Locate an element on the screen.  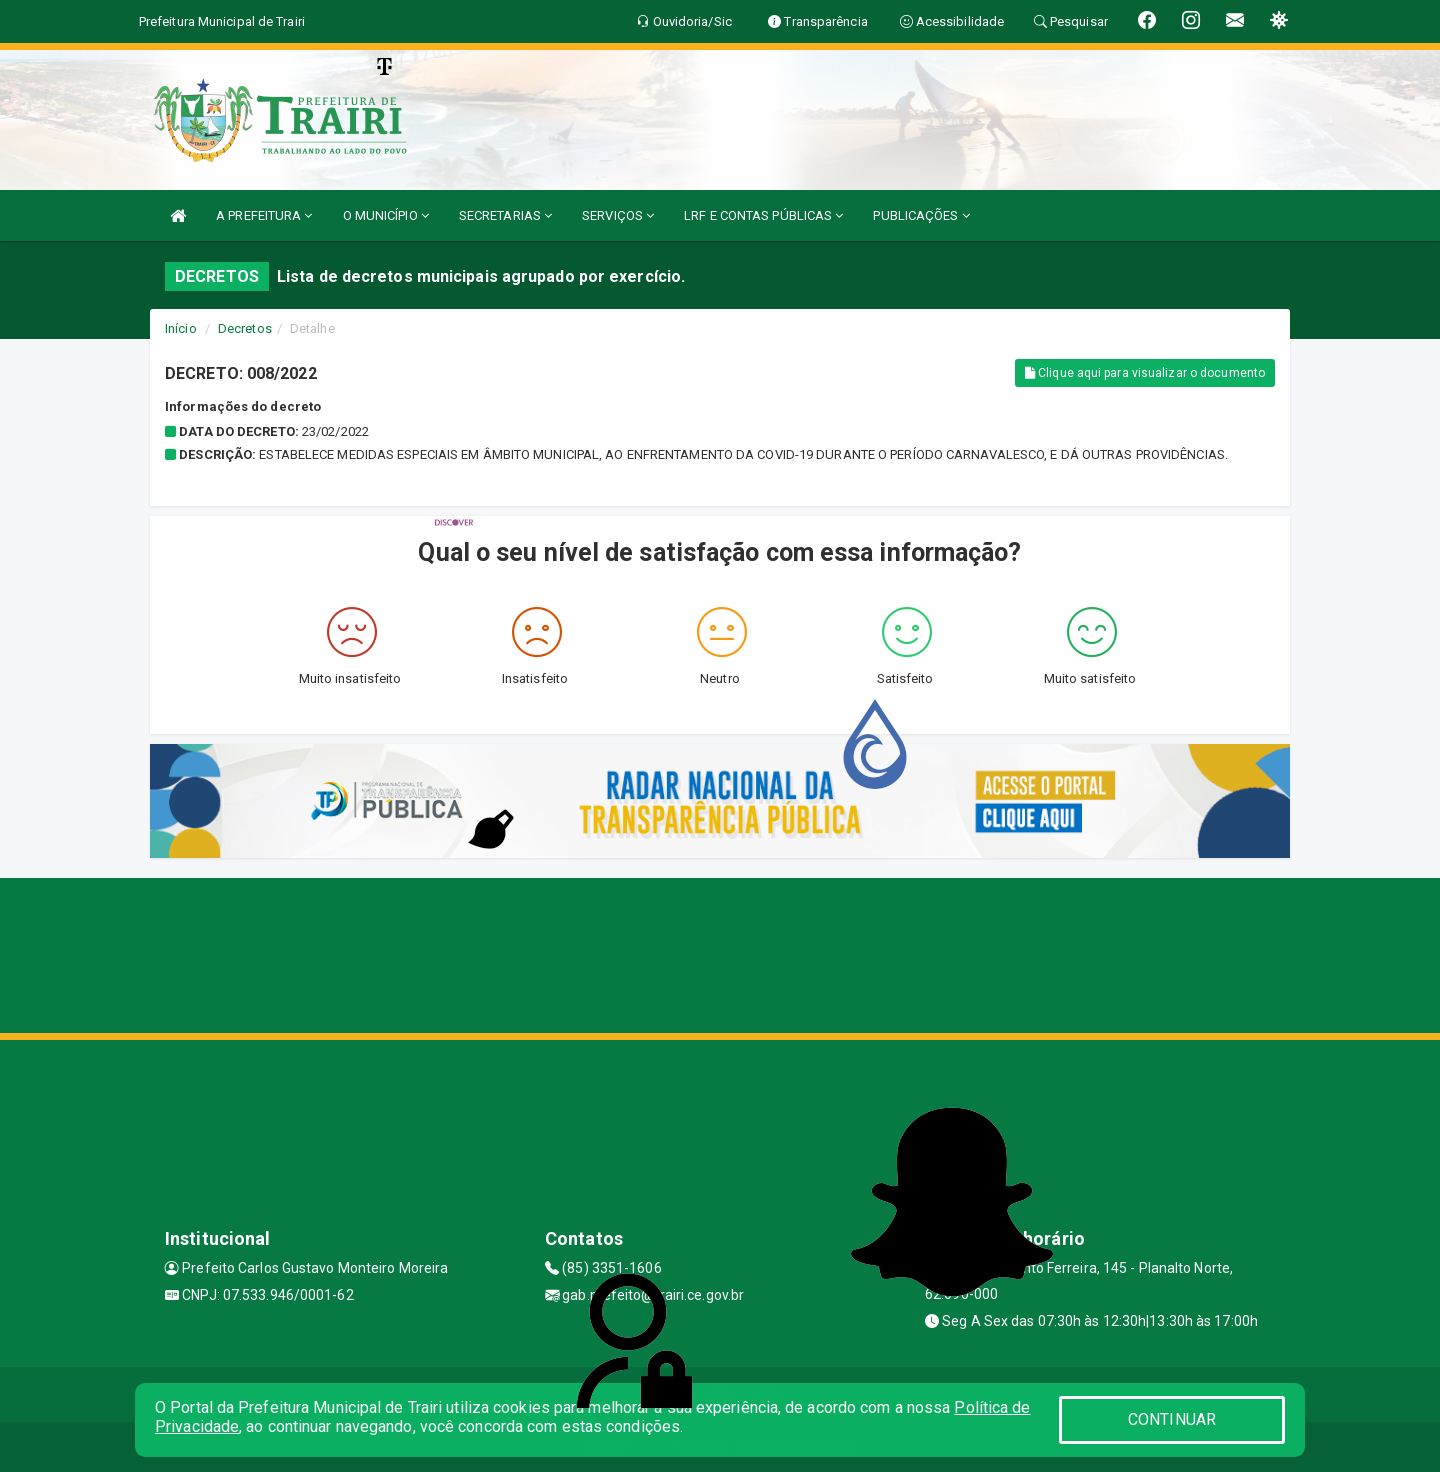
open deluge torrent client is located at coordinates (875, 744).